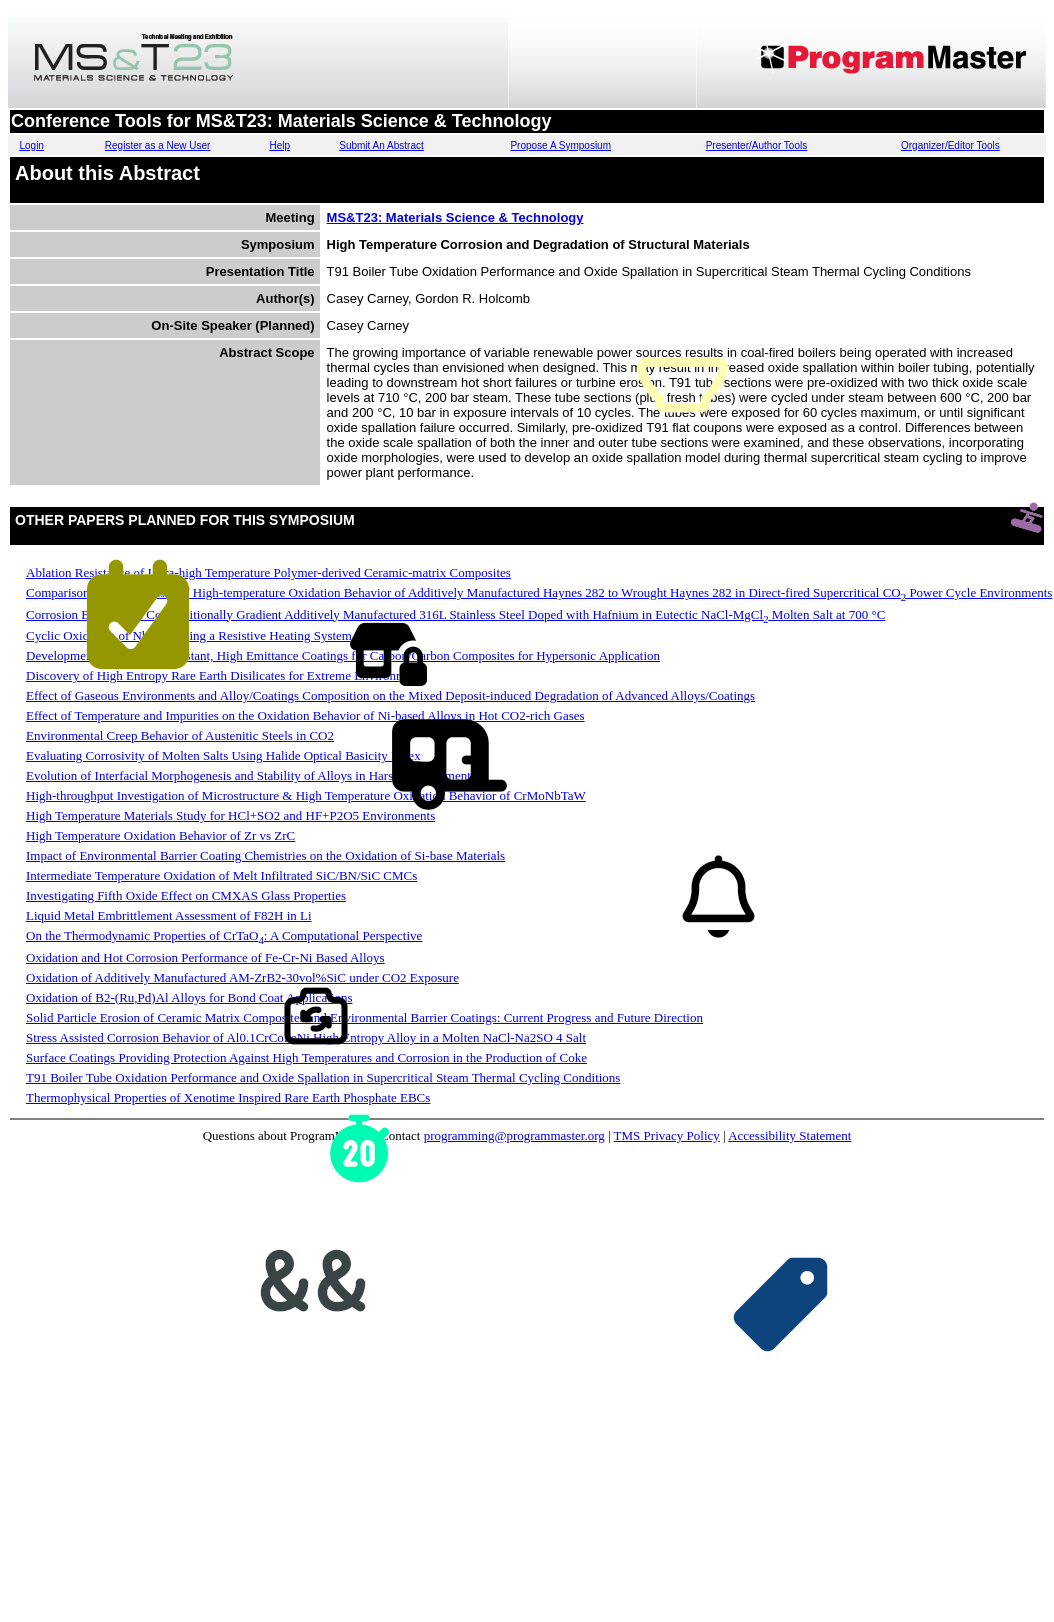 The width and height of the screenshot is (1054, 1622). I want to click on access snowboarding or winter sports features, so click(1028, 517).